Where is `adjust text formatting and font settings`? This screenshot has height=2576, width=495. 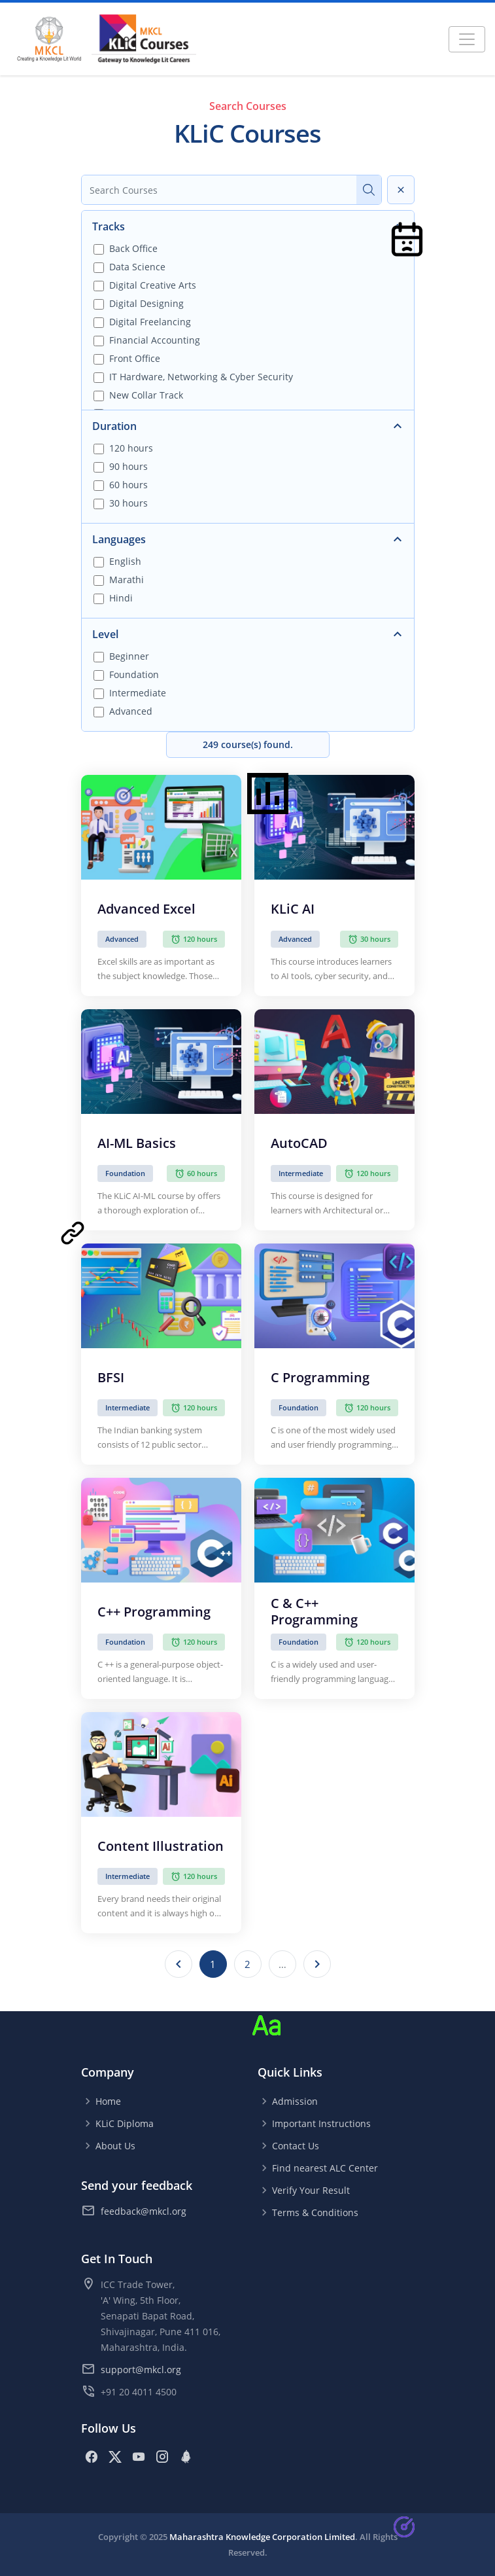
adjust text formatting and font settings is located at coordinates (266, 2026).